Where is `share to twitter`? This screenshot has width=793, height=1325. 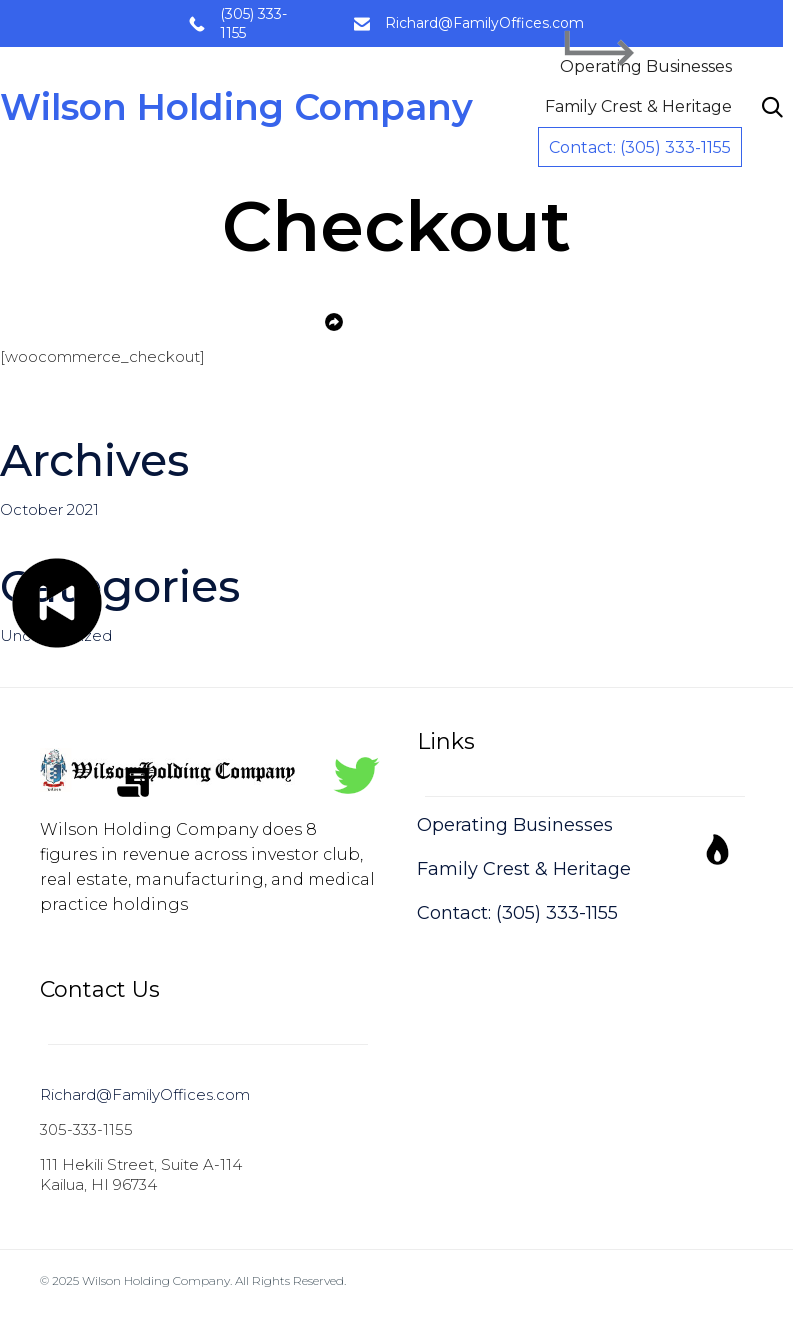 share to twitter is located at coordinates (356, 775).